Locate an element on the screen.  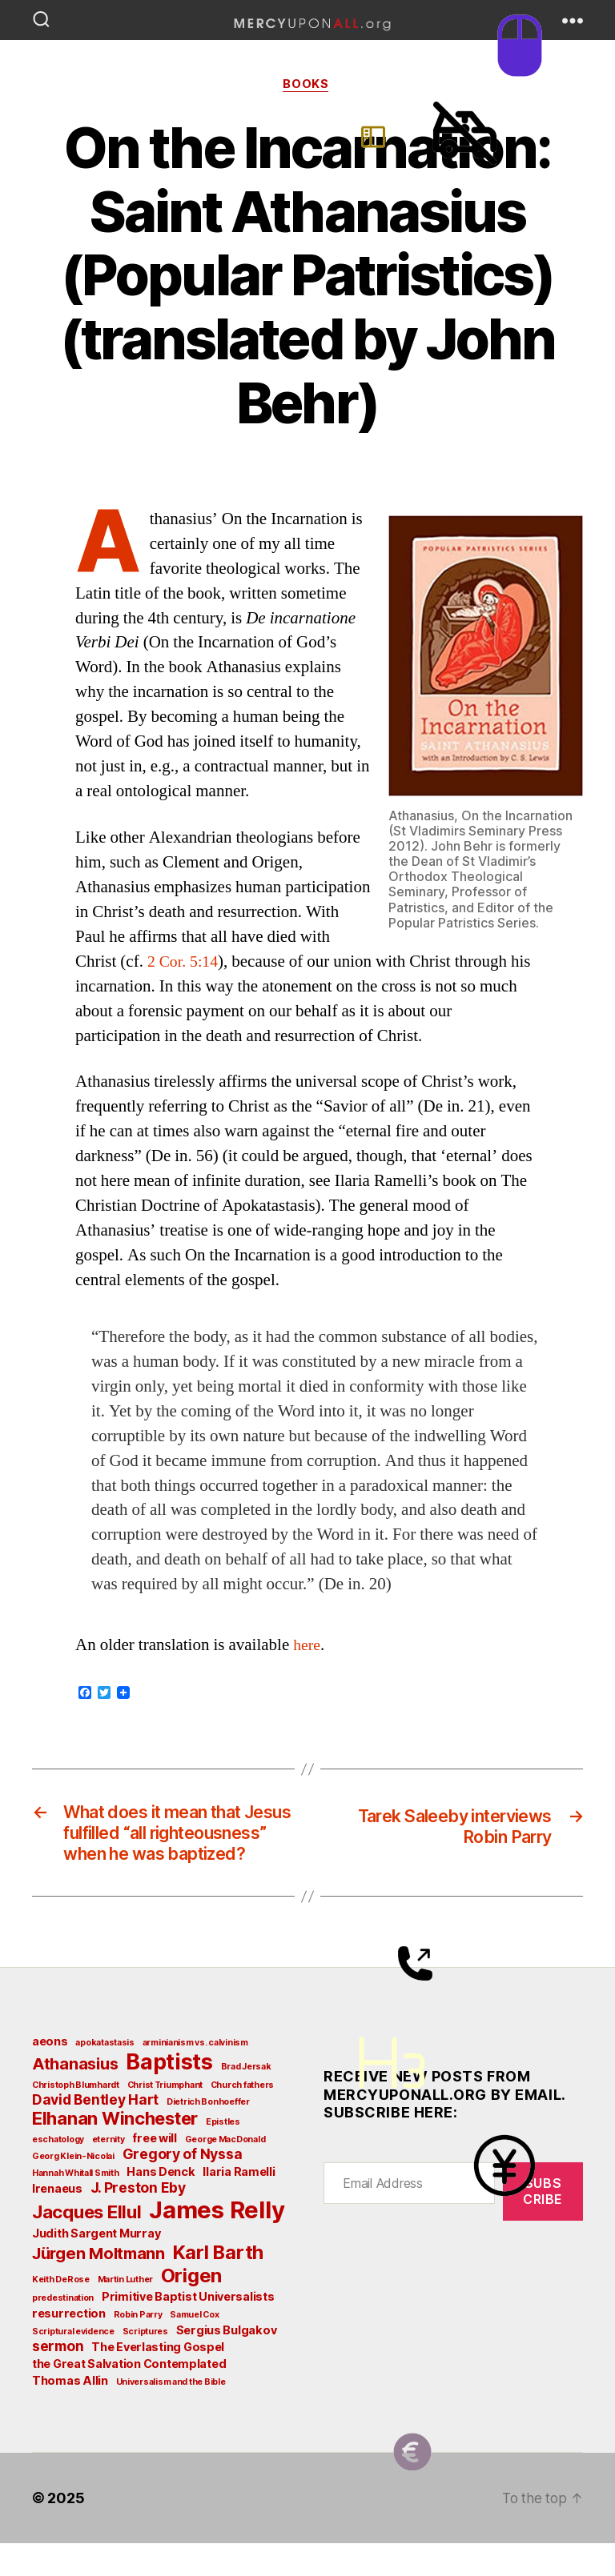
view balance or payment in japanese yen is located at coordinates (504, 2165).